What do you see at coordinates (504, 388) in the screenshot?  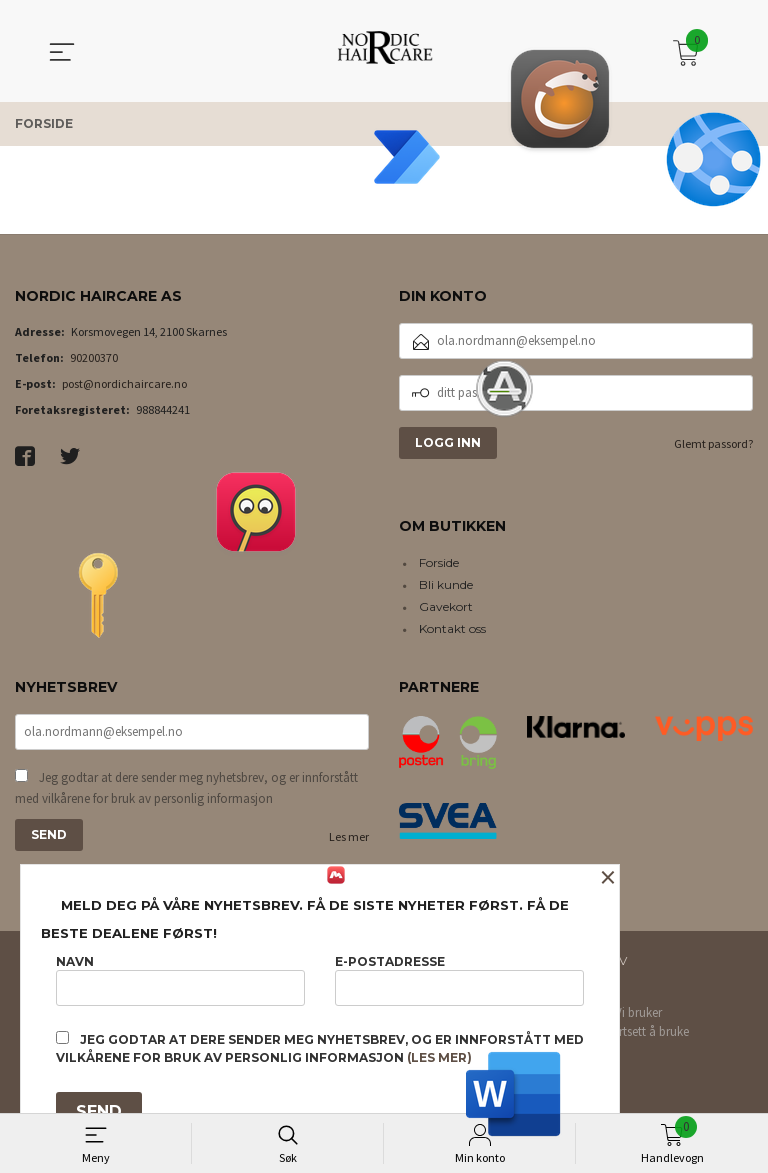 I see `check for available software updates` at bounding box center [504, 388].